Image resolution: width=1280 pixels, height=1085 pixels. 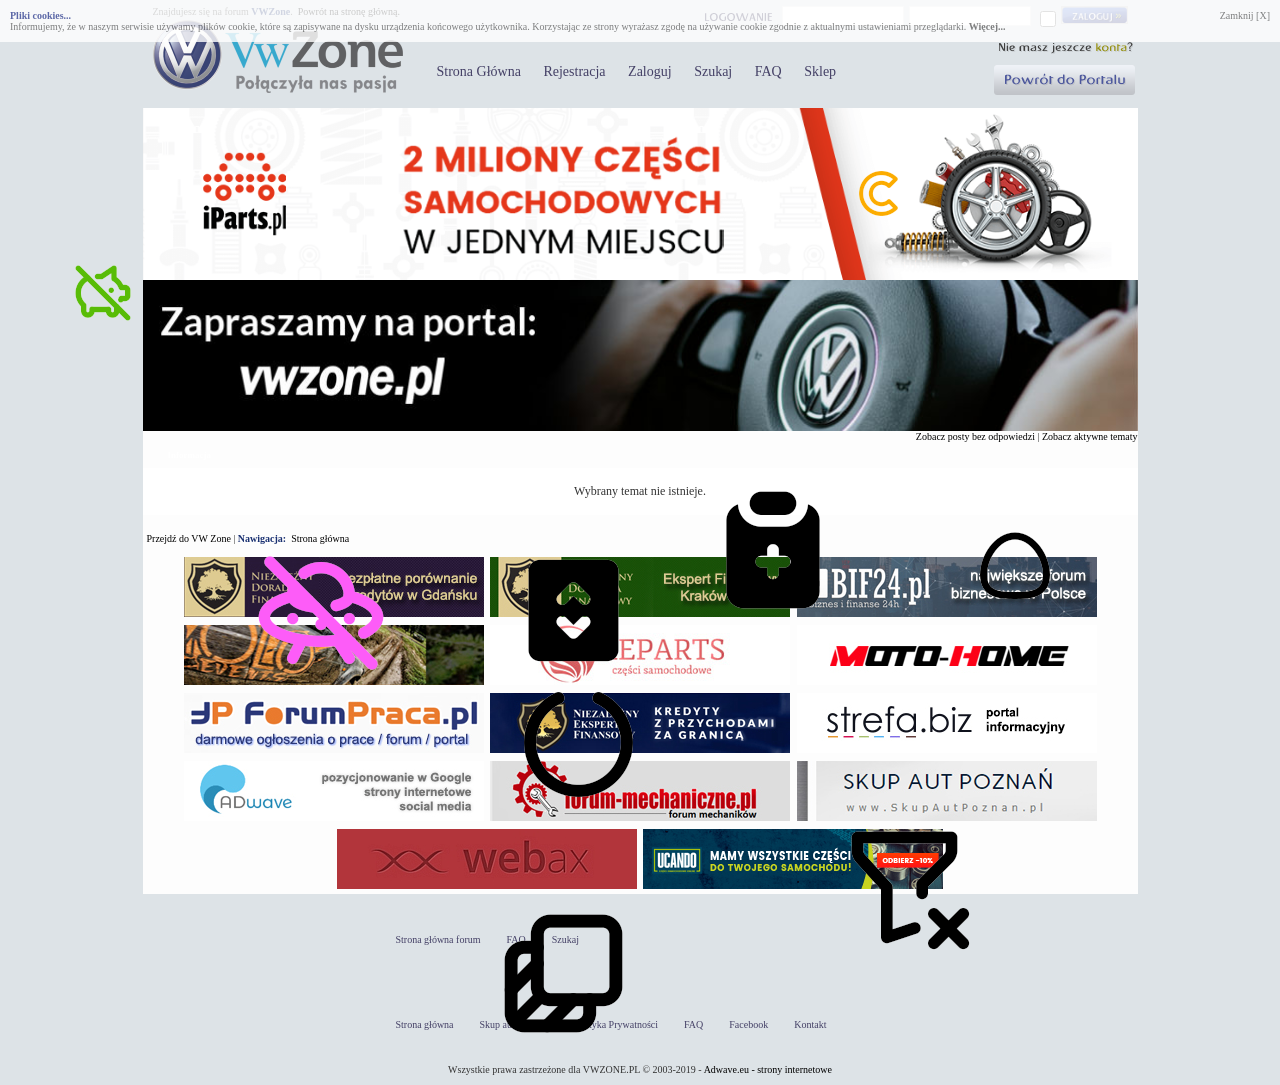 I want to click on disable UFO or alien-themed mode, so click(x=321, y=613).